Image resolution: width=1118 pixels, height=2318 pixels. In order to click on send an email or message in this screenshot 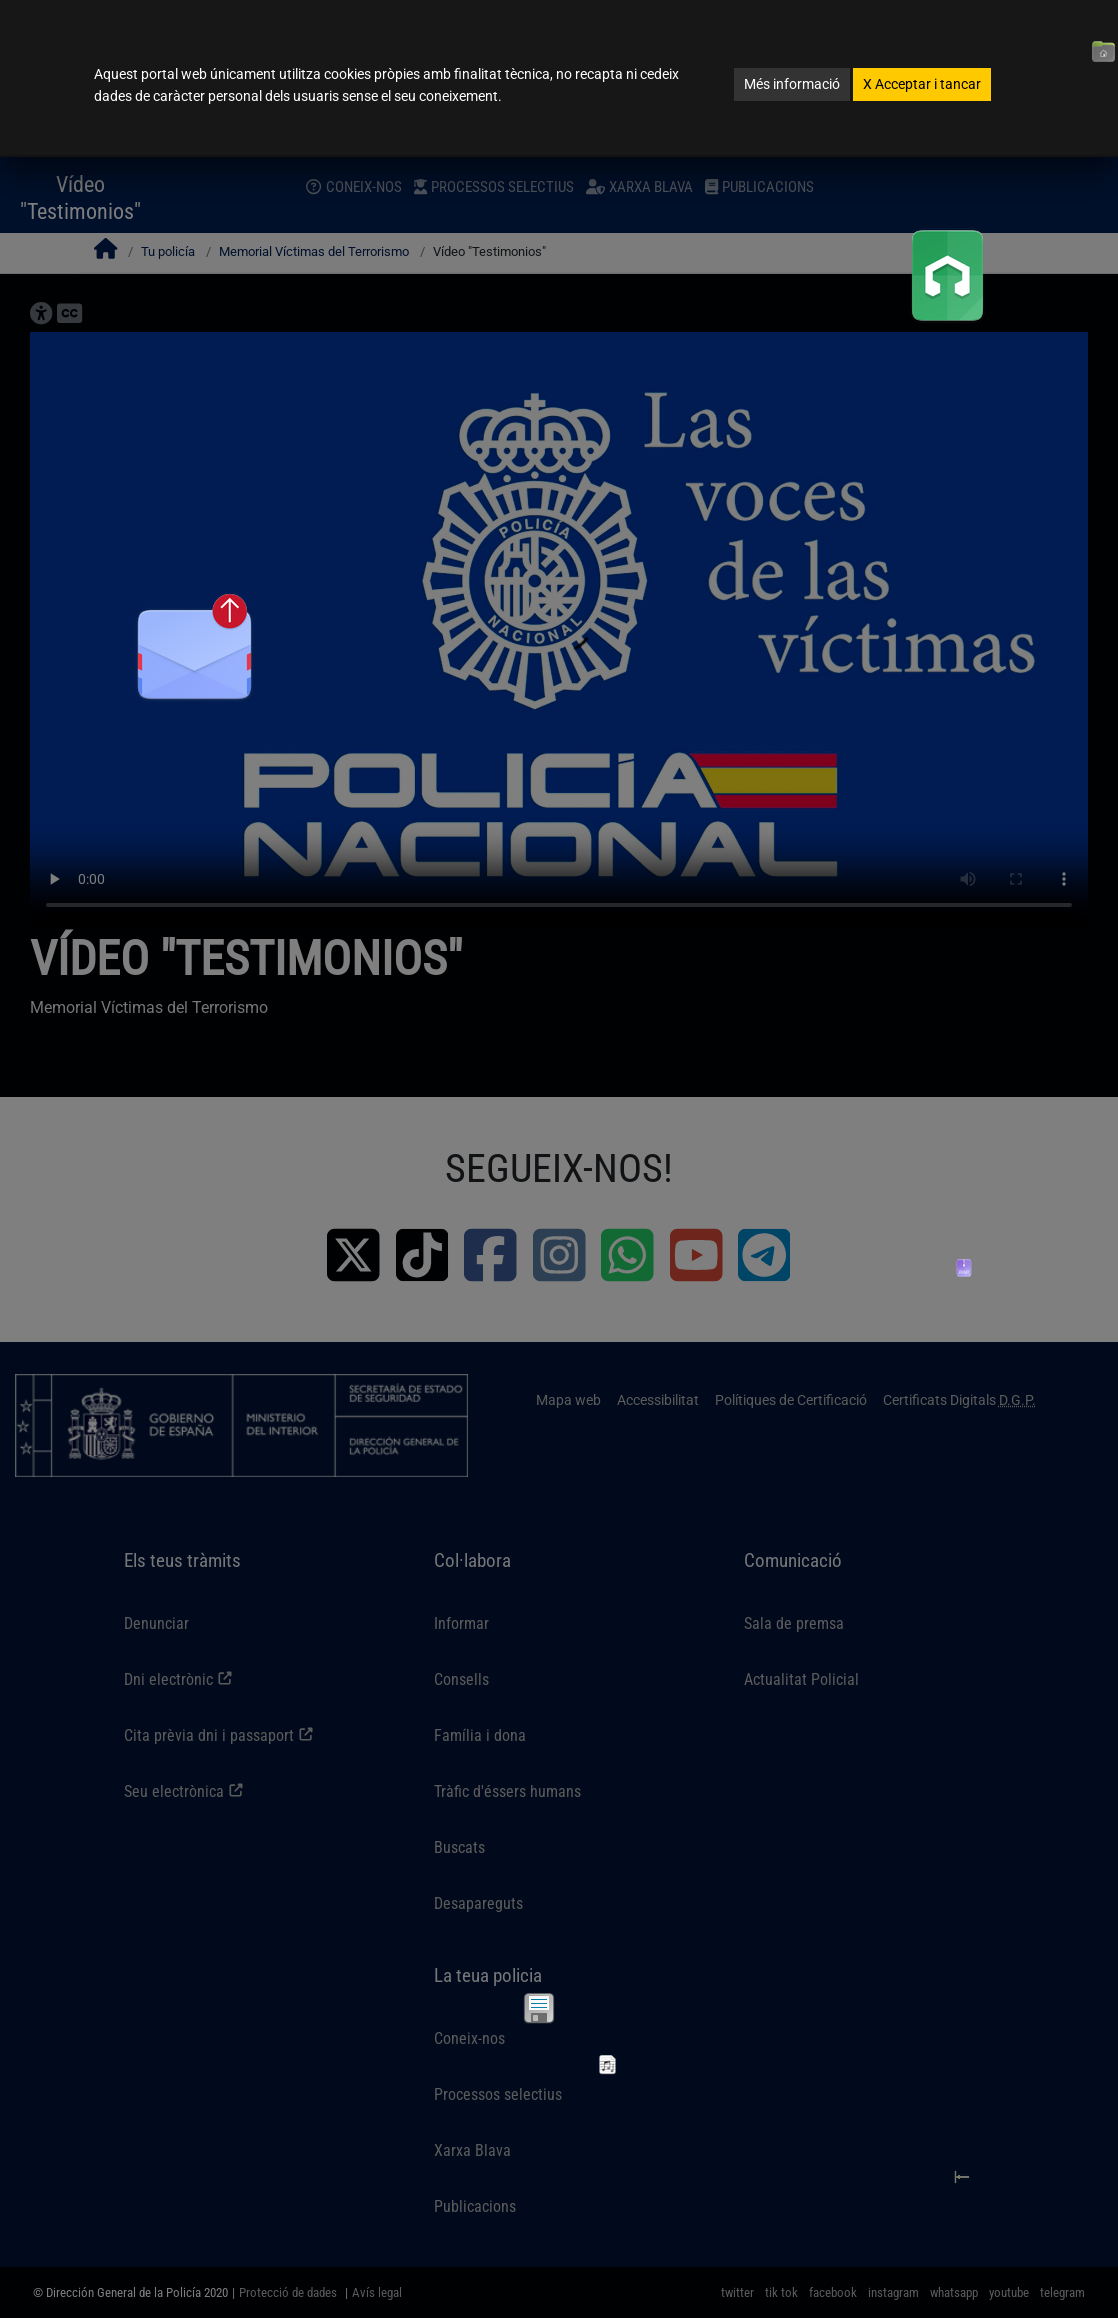, I will do `click(194, 654)`.